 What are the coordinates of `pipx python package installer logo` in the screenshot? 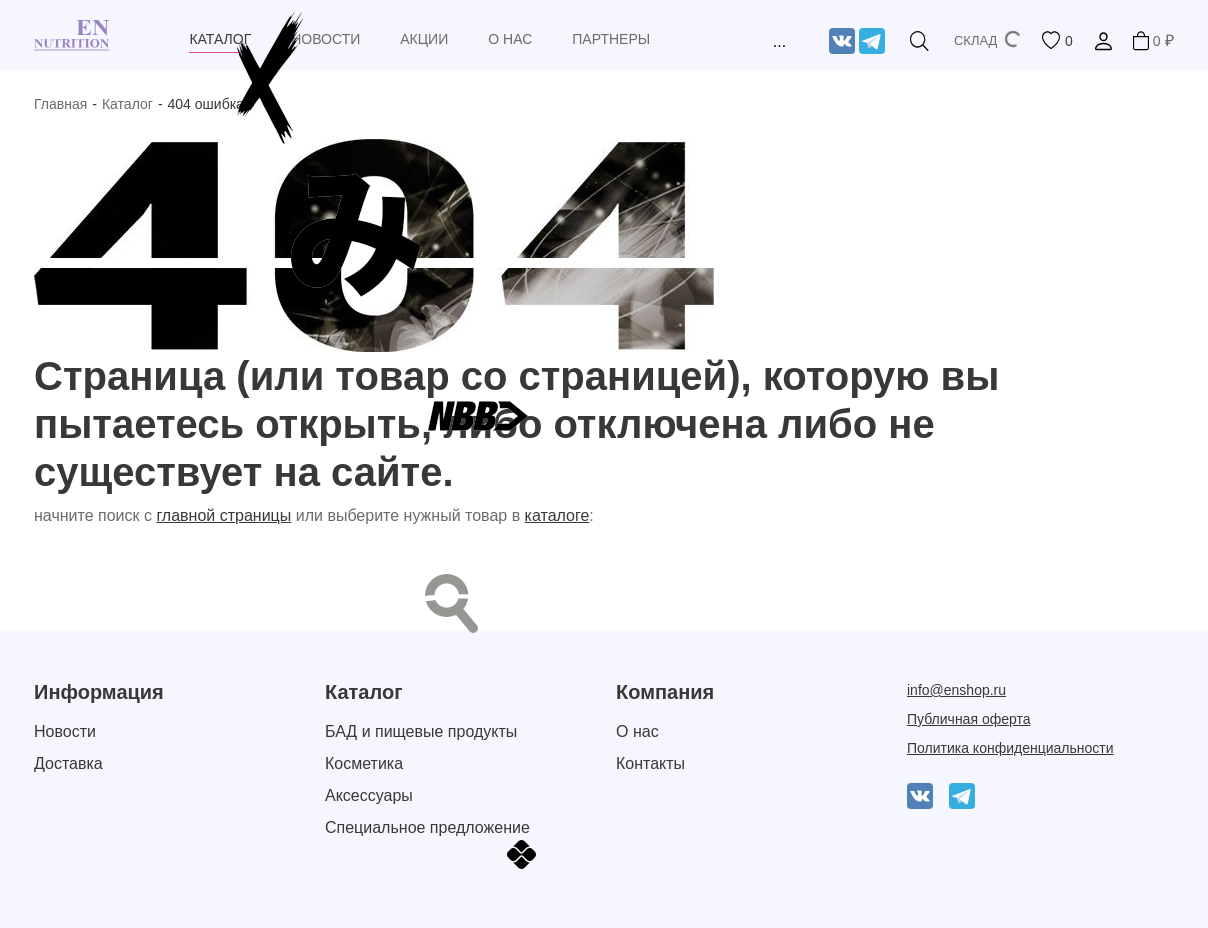 It's located at (270, 78).